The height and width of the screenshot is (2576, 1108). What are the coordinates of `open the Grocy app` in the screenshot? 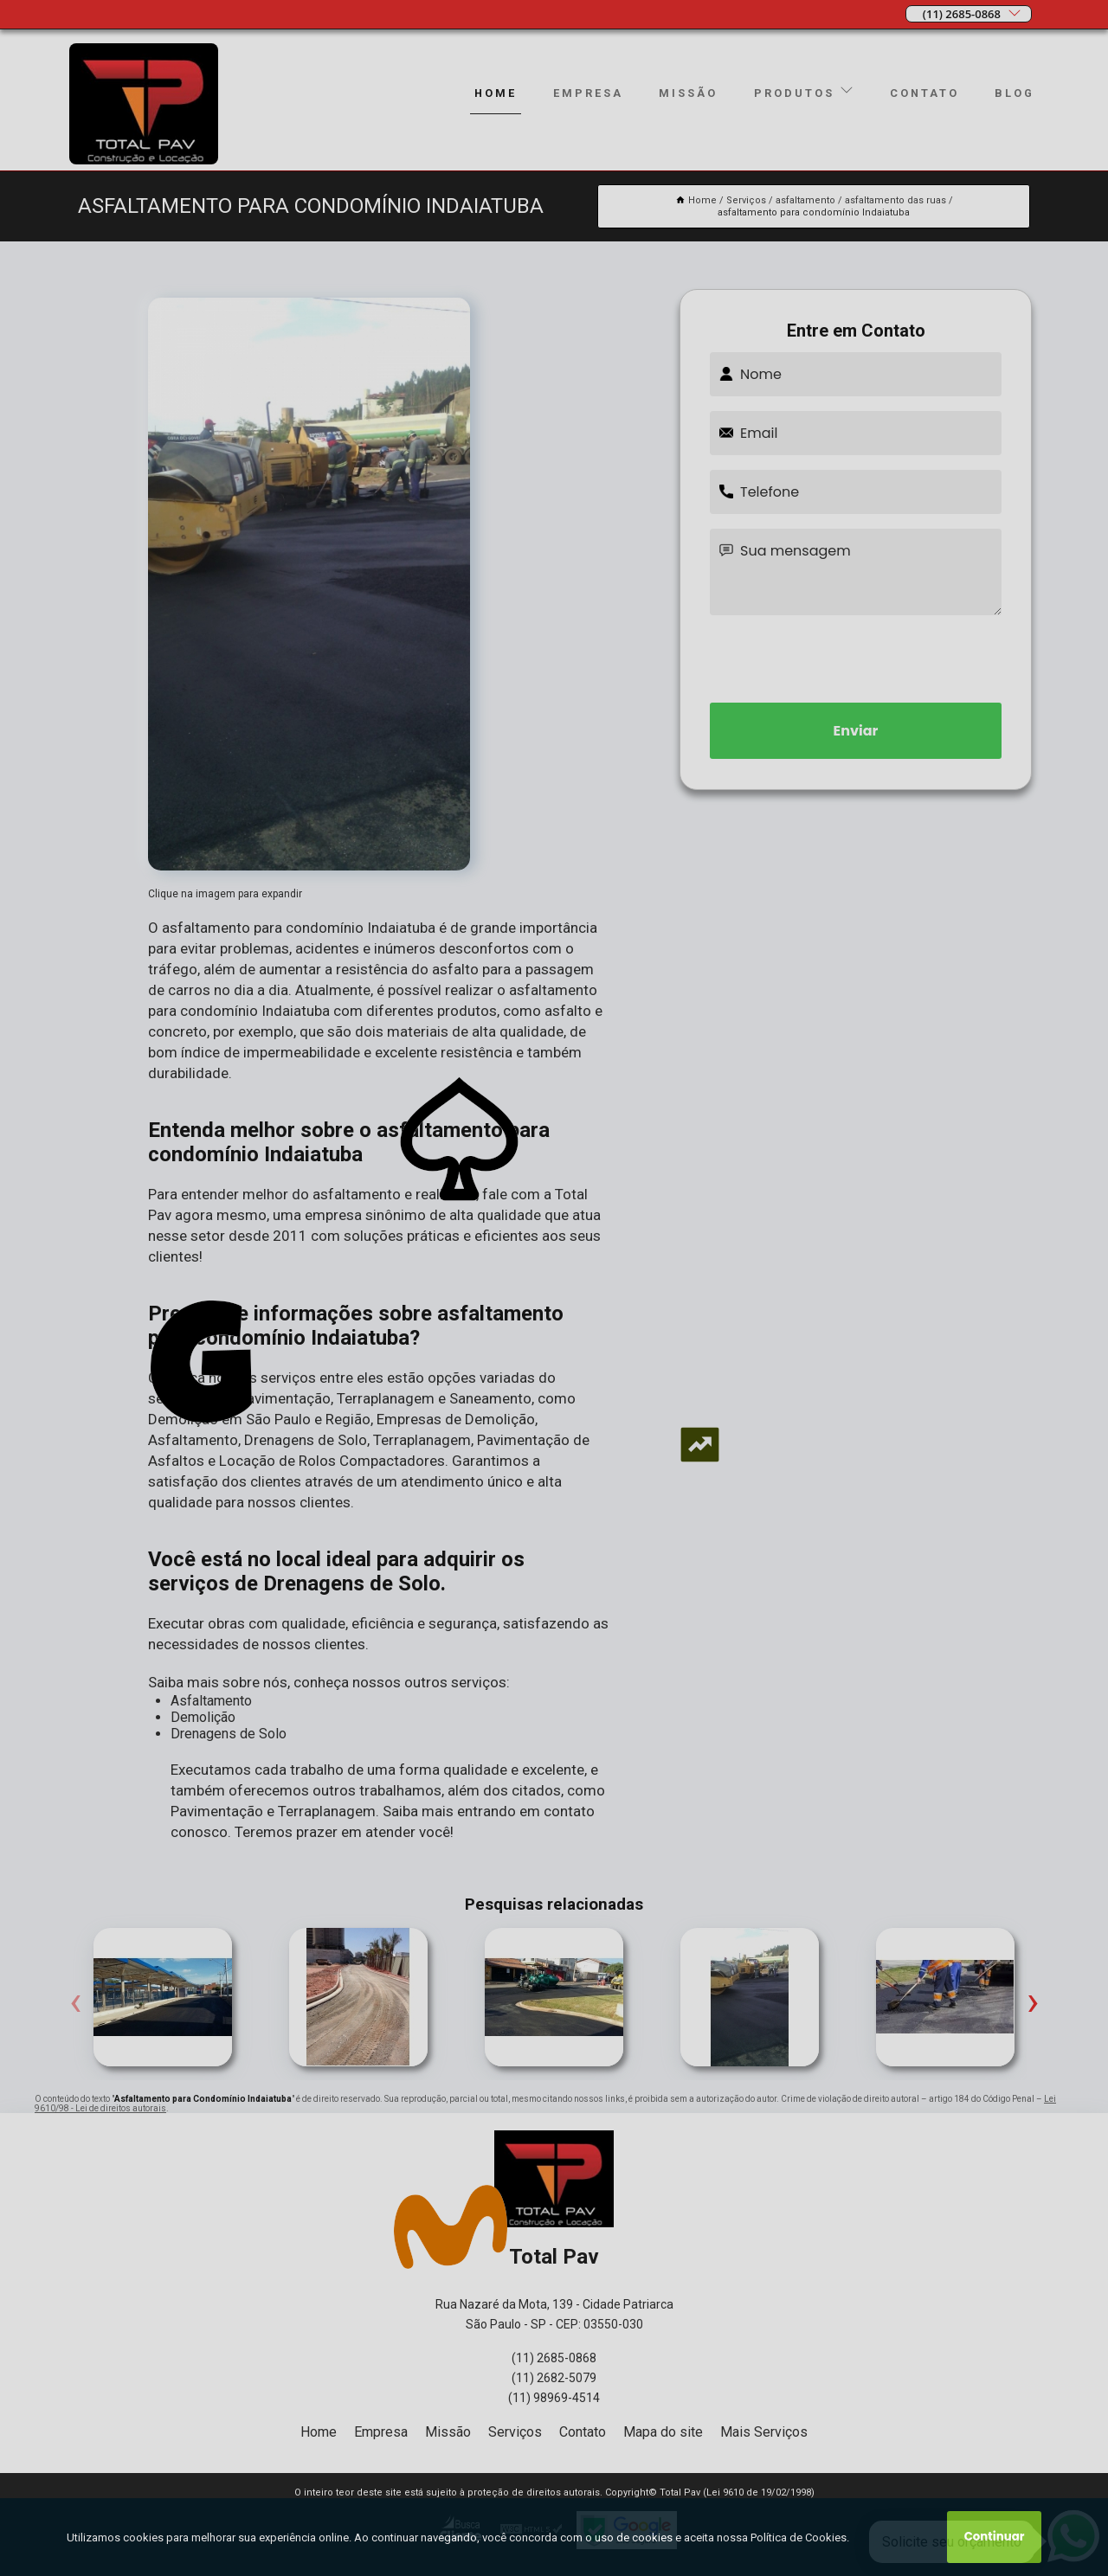 It's located at (201, 1361).